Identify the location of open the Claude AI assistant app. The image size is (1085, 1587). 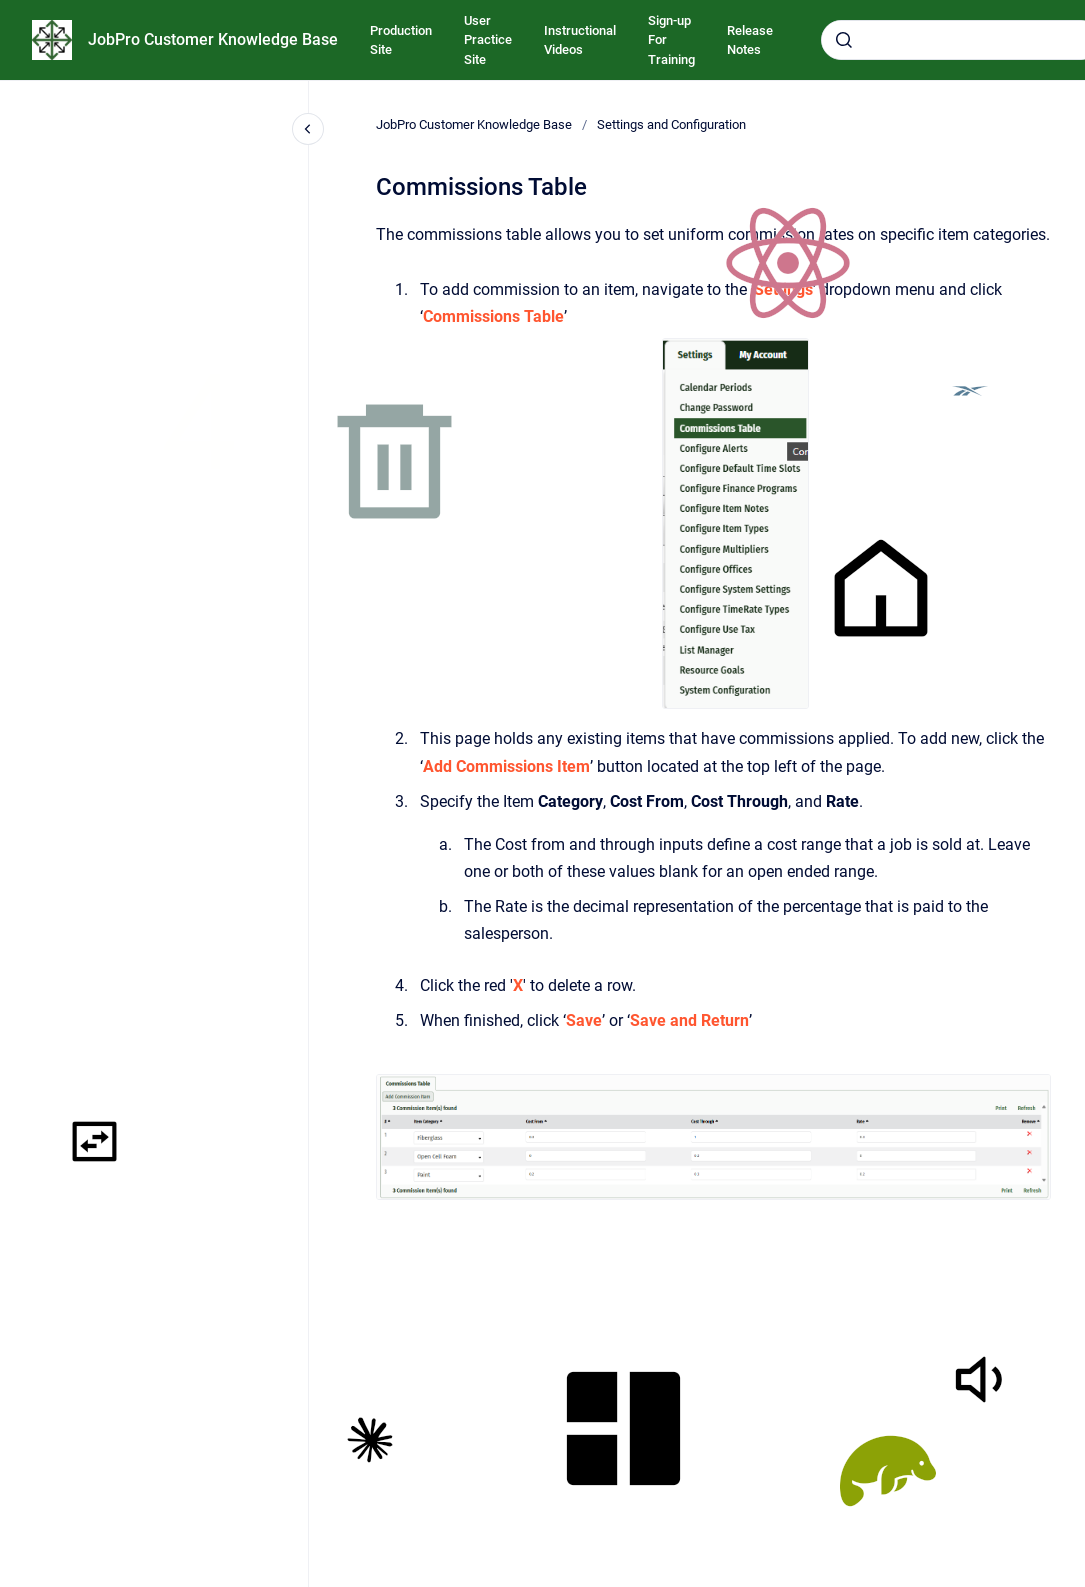
(370, 1440).